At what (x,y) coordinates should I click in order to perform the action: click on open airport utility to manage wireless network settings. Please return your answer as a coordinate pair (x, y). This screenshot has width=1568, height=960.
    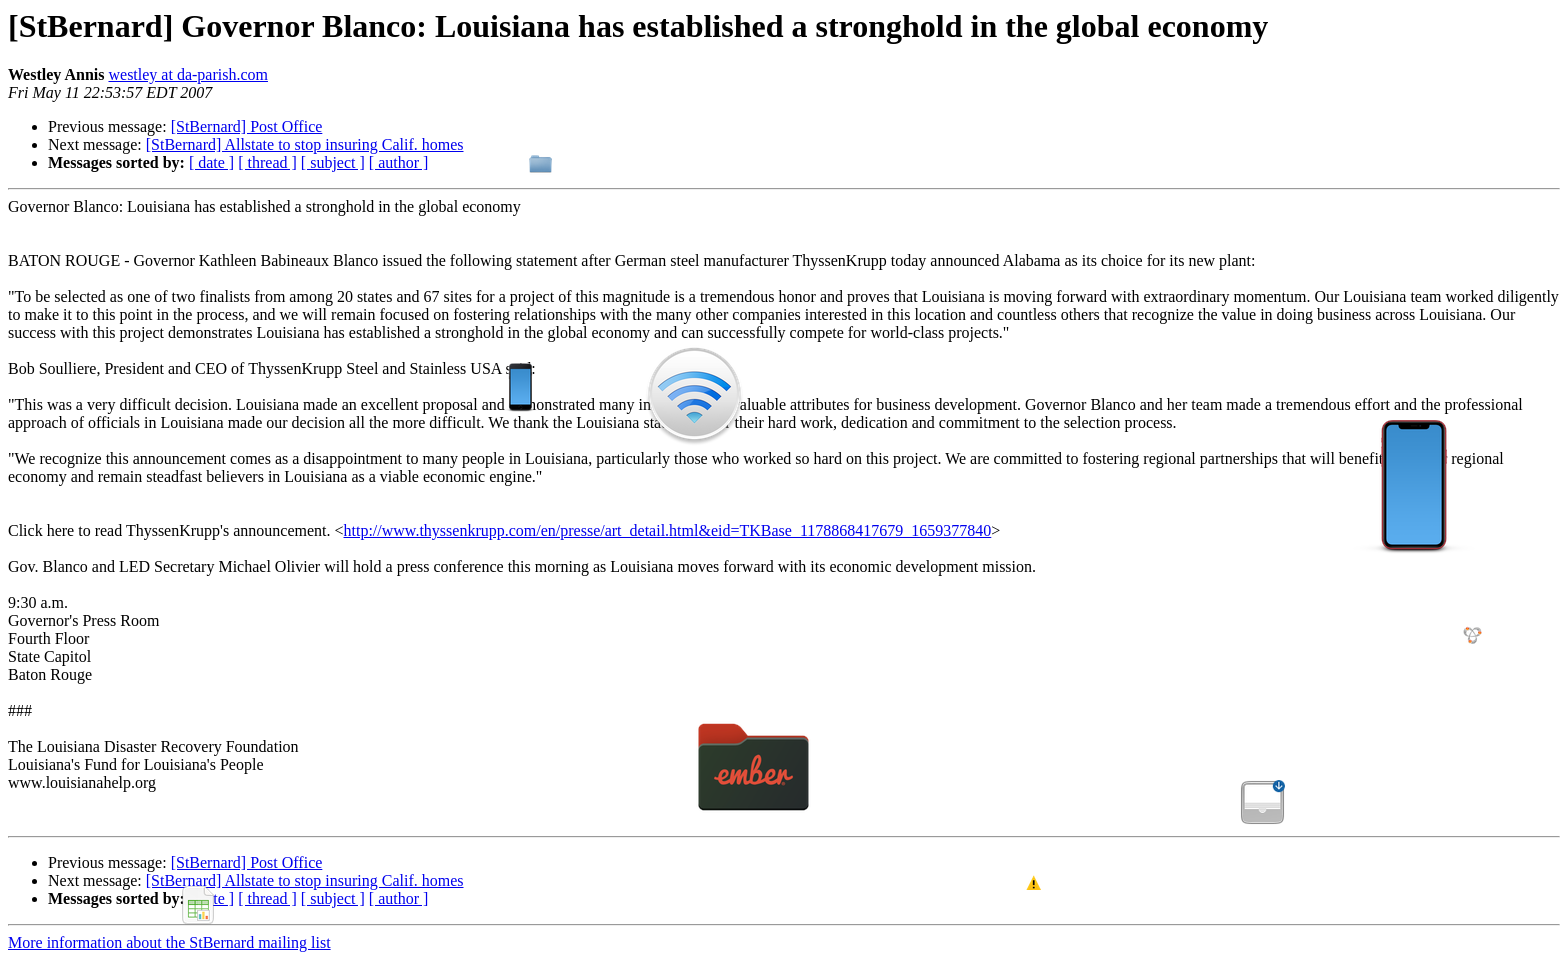
    Looking at the image, I should click on (694, 393).